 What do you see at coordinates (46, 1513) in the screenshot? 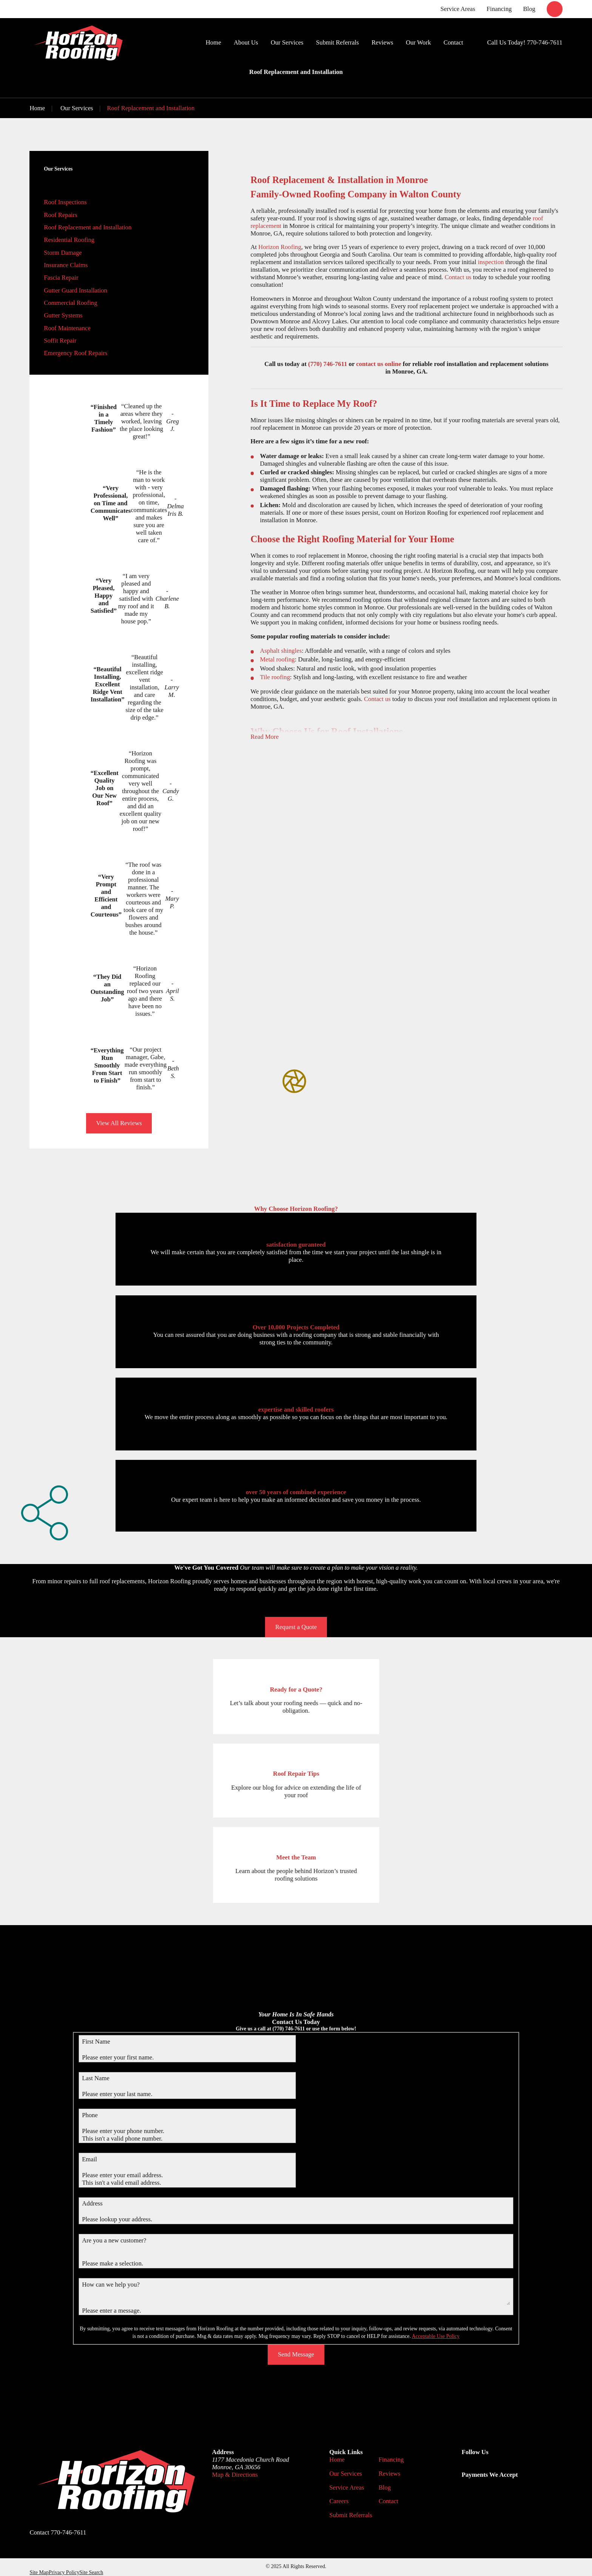
I see `share content to social networks` at bounding box center [46, 1513].